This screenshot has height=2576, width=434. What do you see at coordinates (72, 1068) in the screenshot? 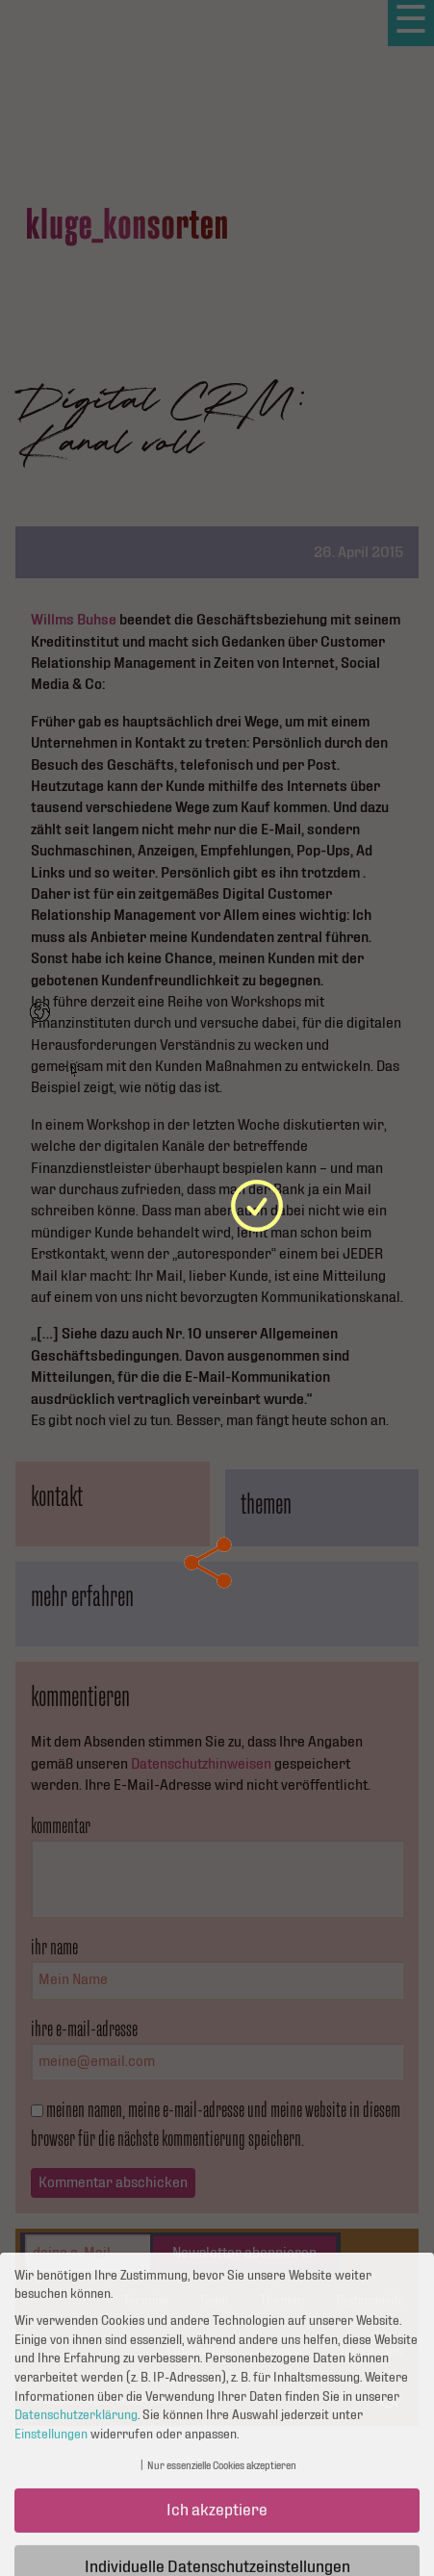
I see `click or tap interaction indicator` at bounding box center [72, 1068].